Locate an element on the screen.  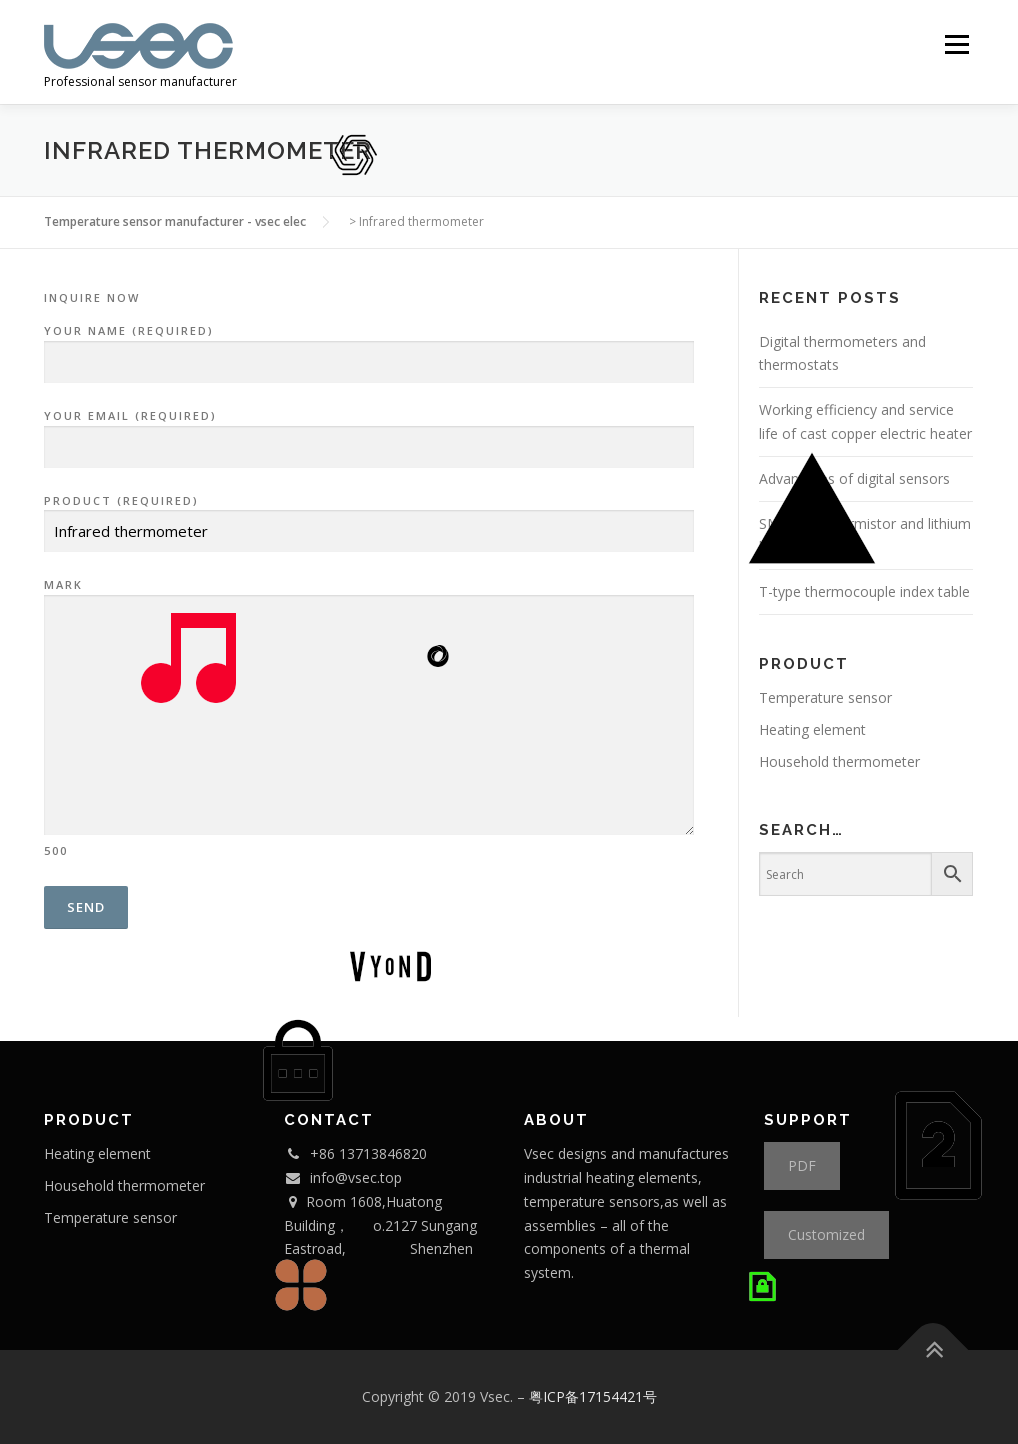
activeloop brand logo is located at coordinates (438, 656).